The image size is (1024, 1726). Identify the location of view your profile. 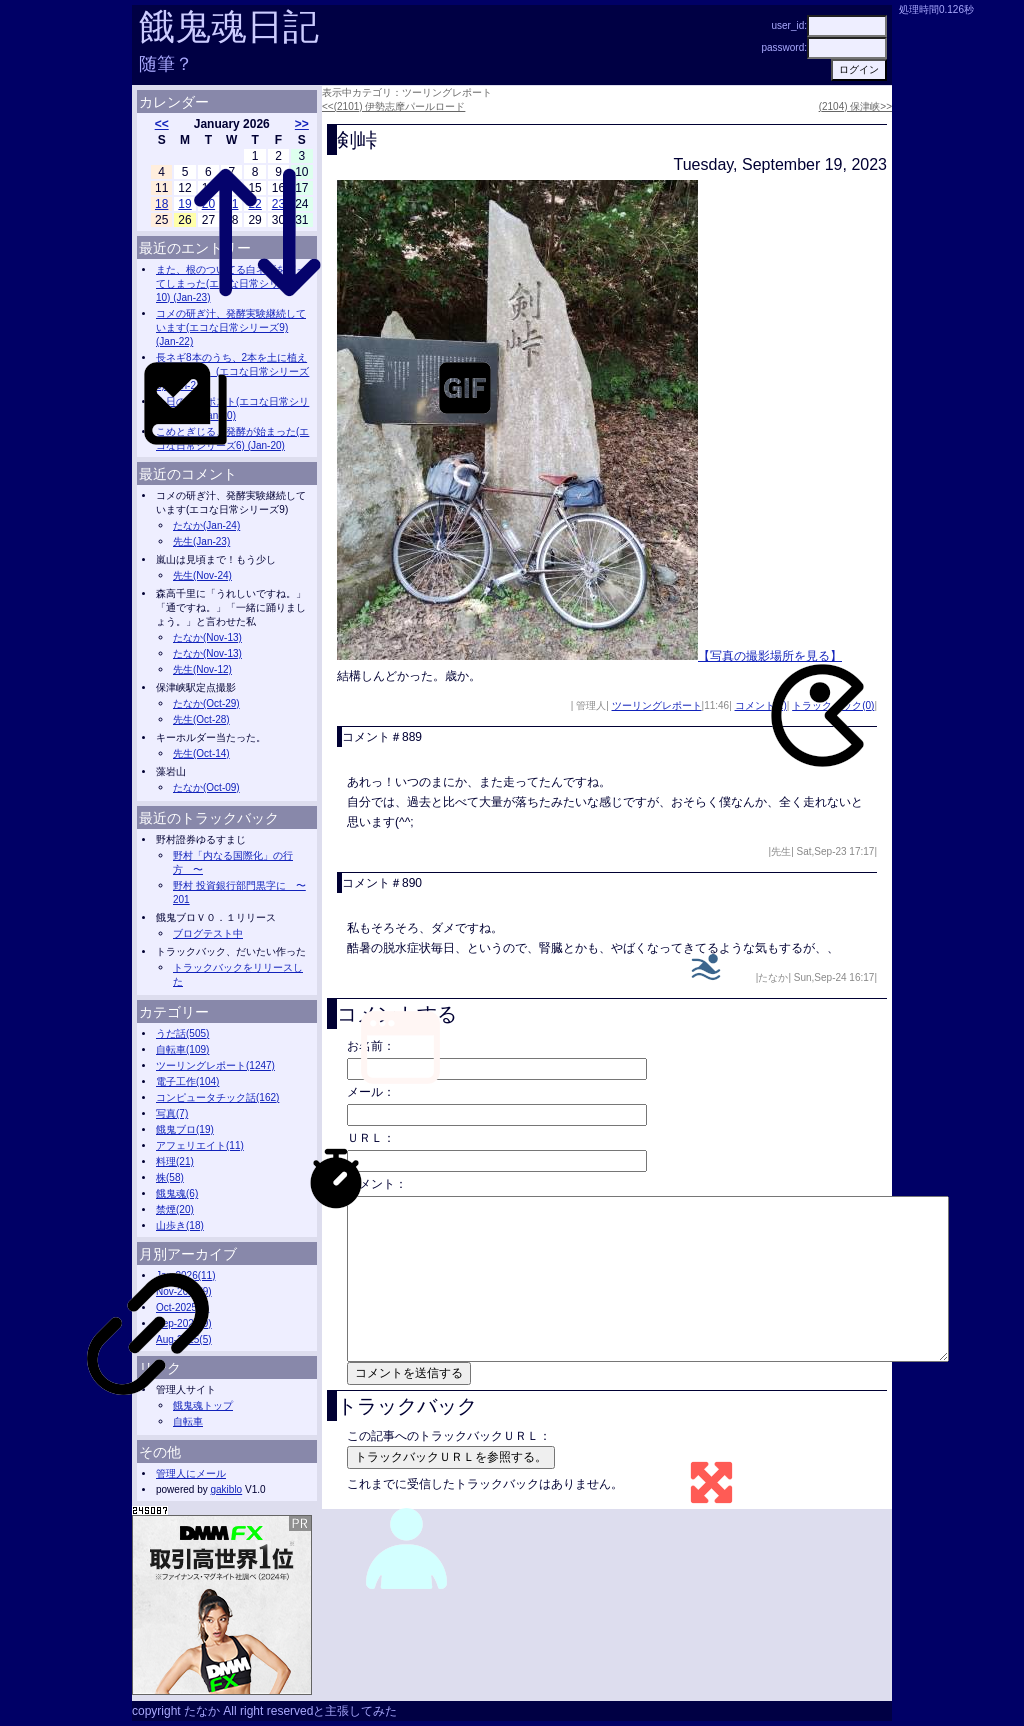
(406, 1548).